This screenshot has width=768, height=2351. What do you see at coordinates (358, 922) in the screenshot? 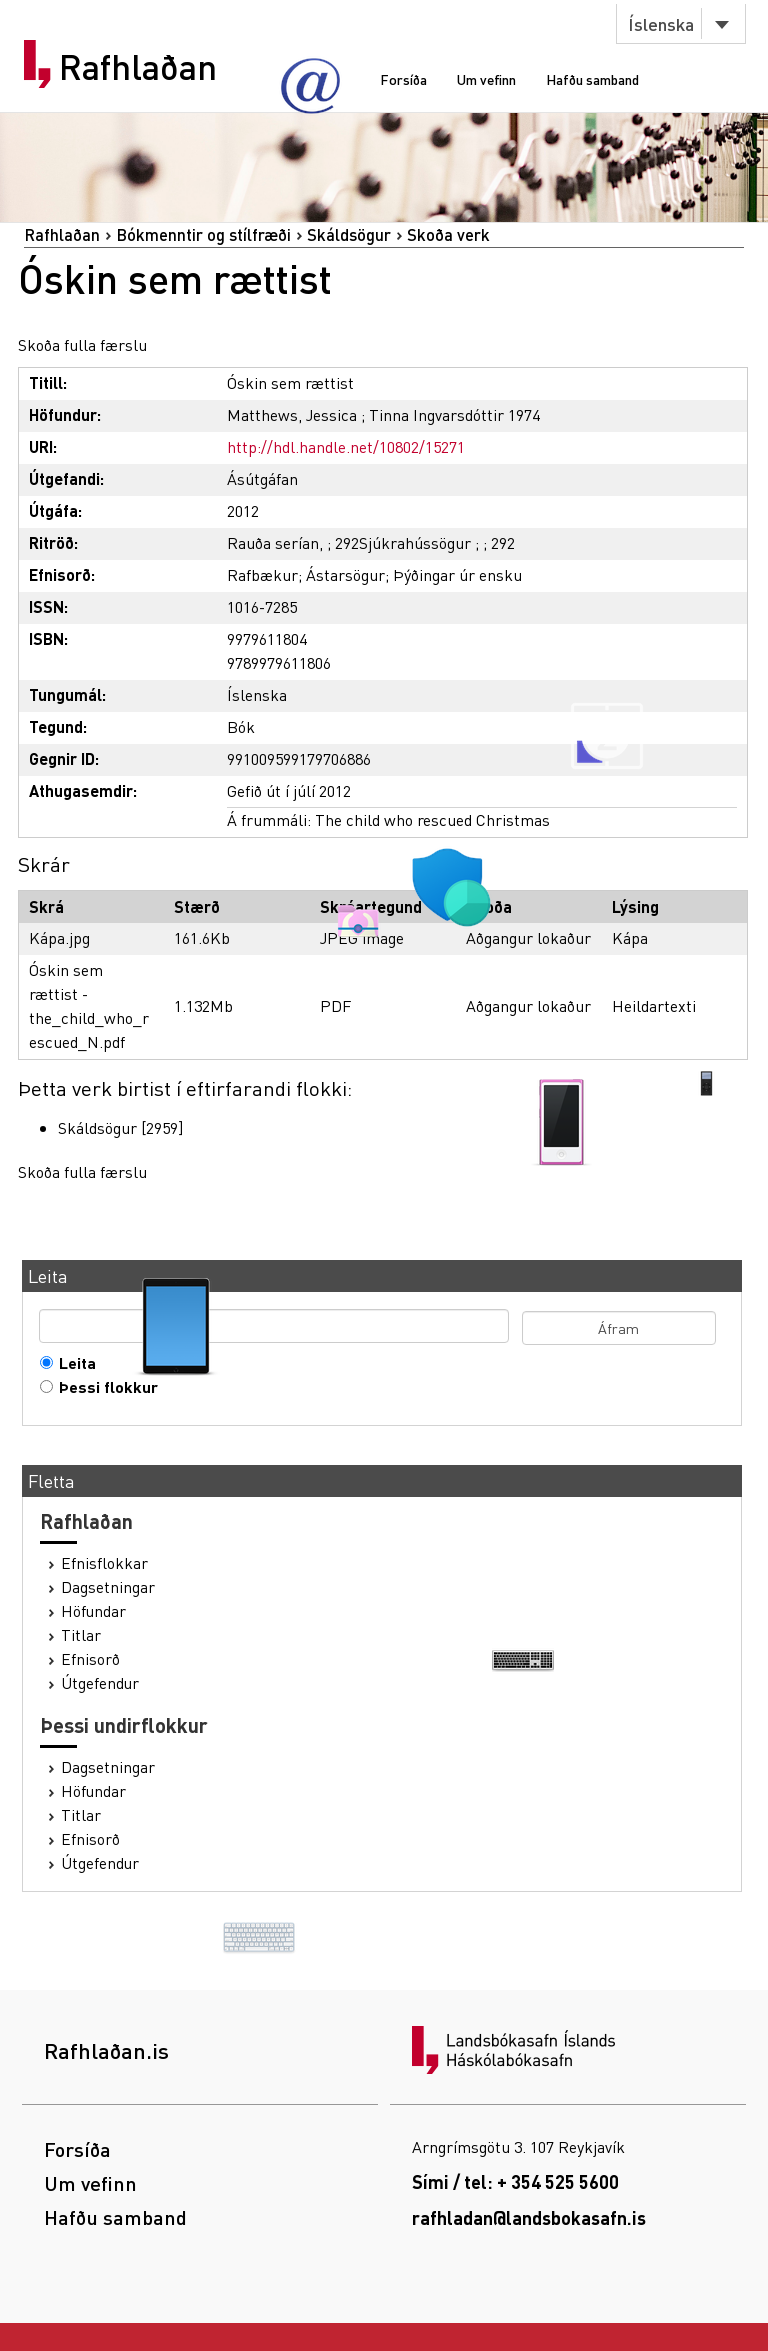
I see `open folder containing pokémon heal ball items or games` at bounding box center [358, 922].